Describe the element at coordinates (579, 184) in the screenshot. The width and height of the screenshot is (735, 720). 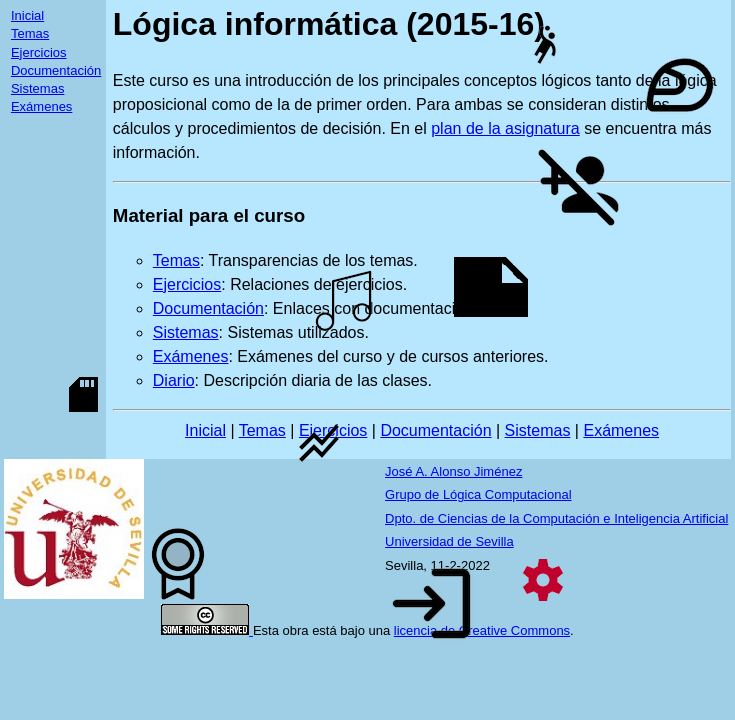
I see `indicates adding contacts is disabled` at that location.